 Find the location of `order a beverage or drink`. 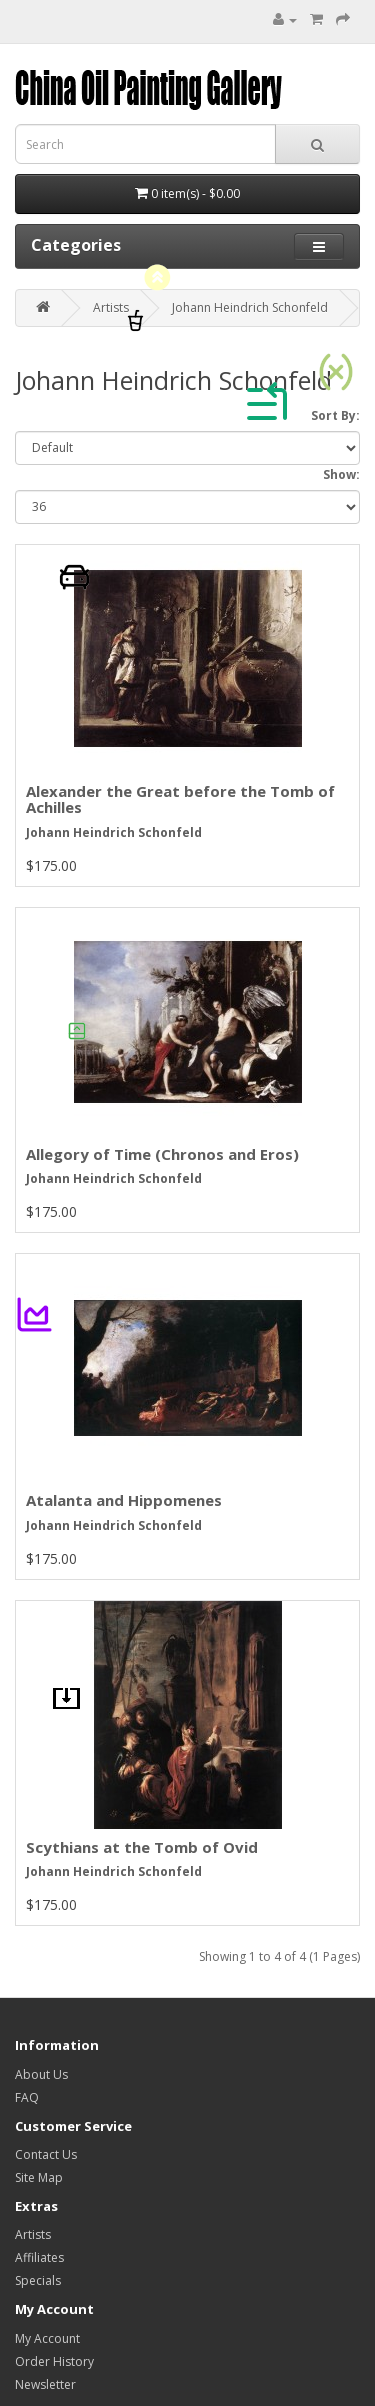

order a beverage or drink is located at coordinates (135, 320).